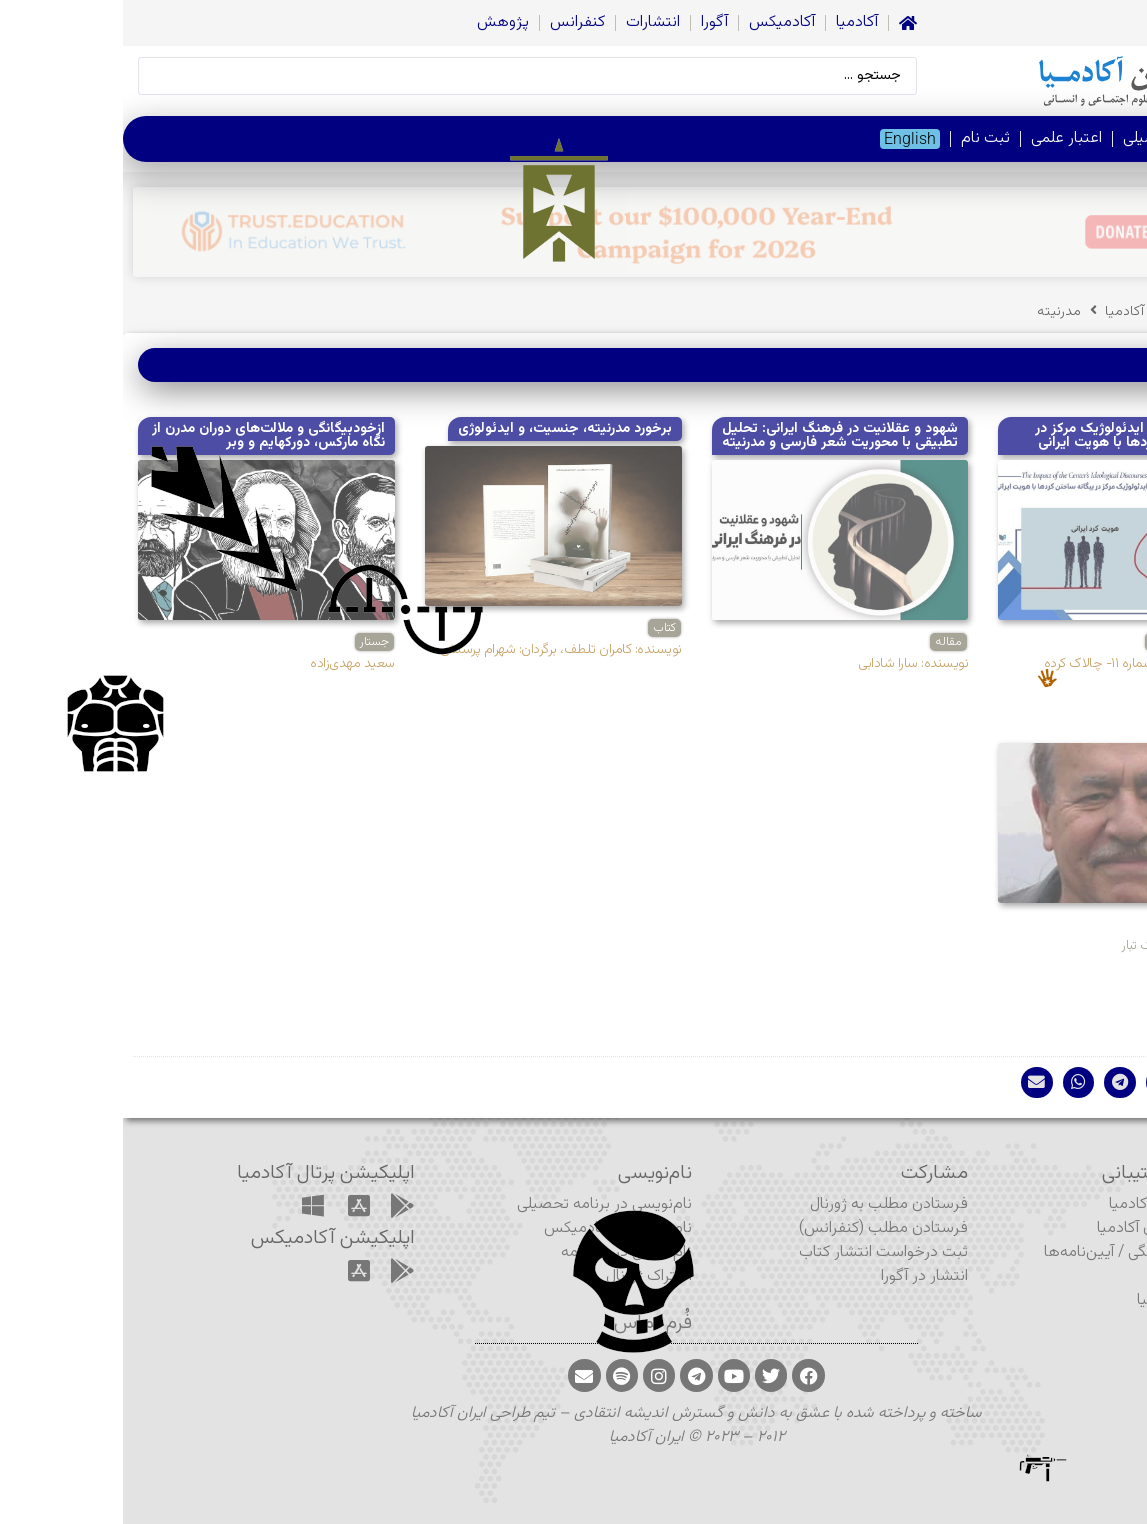 Image resolution: width=1147 pixels, height=1524 pixels. What do you see at coordinates (225, 519) in the screenshot?
I see `indicates a combo attack or chain skill` at bounding box center [225, 519].